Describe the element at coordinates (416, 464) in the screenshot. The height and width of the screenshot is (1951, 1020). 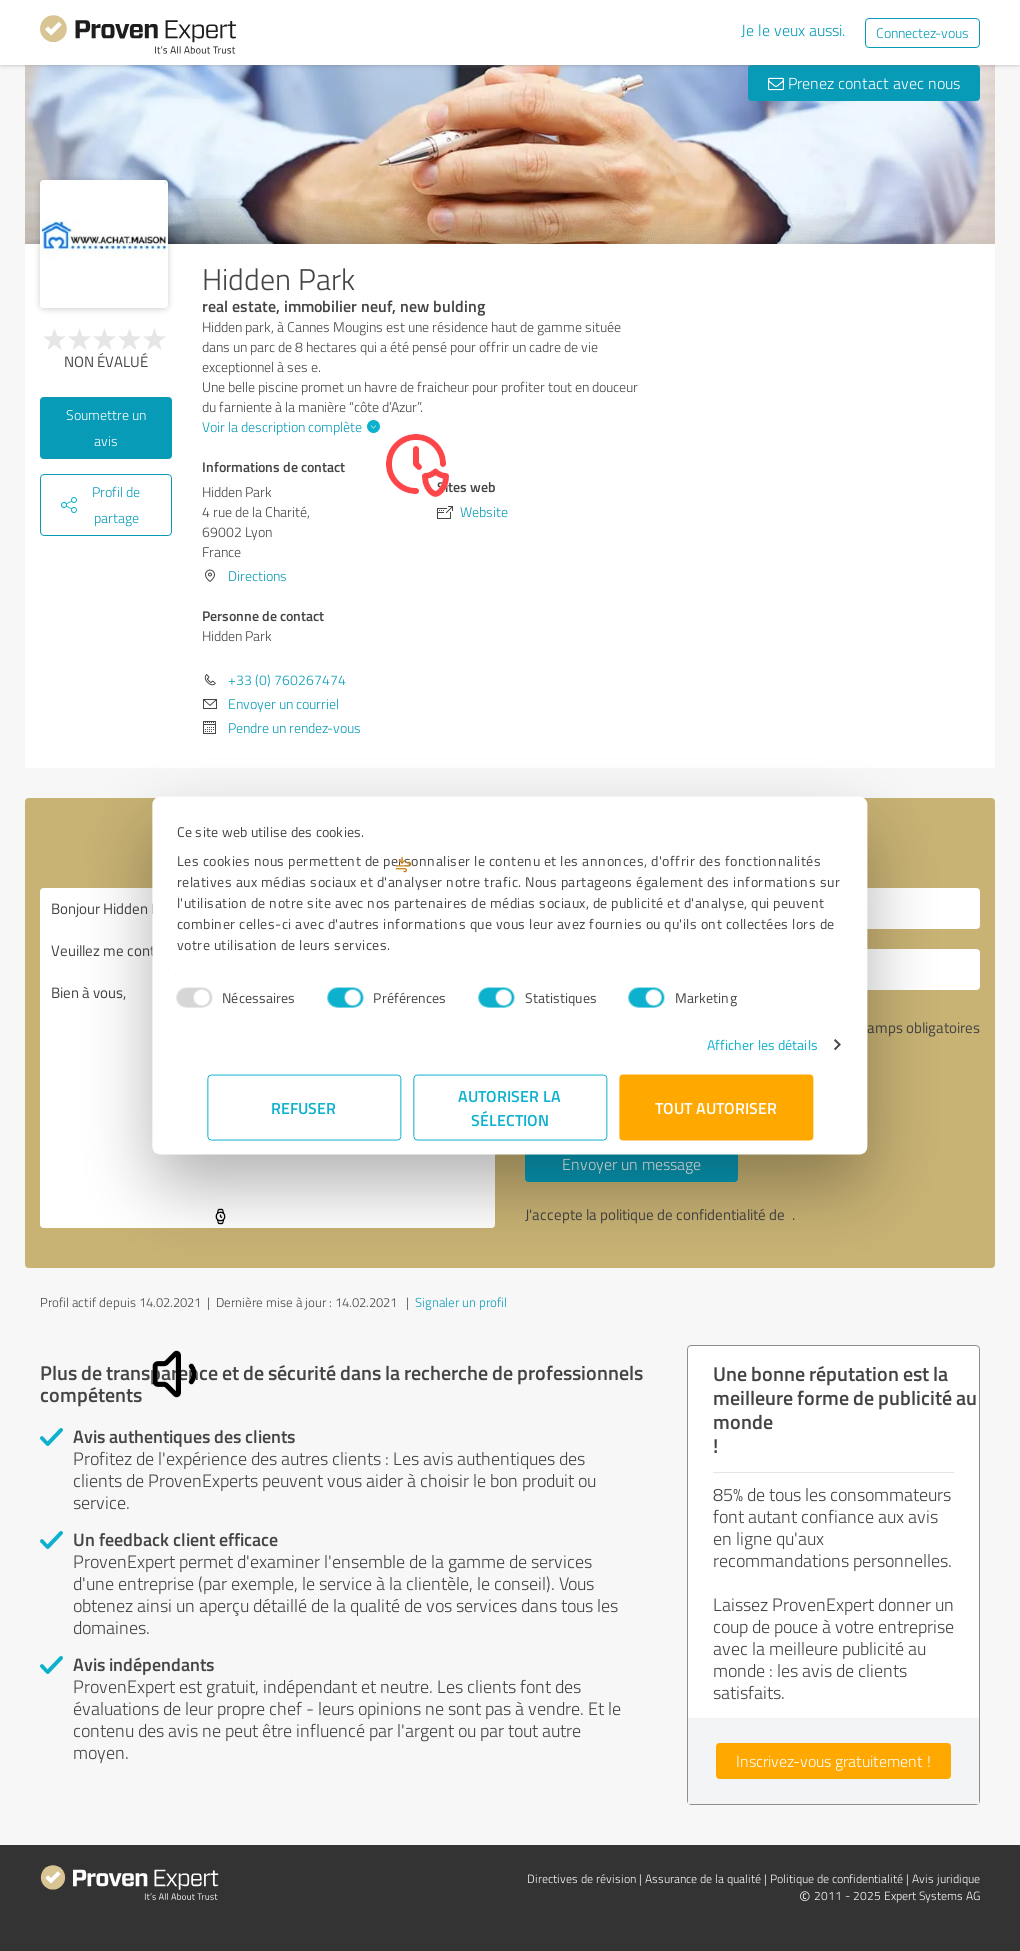
I see `view protected or secure time settings` at that location.